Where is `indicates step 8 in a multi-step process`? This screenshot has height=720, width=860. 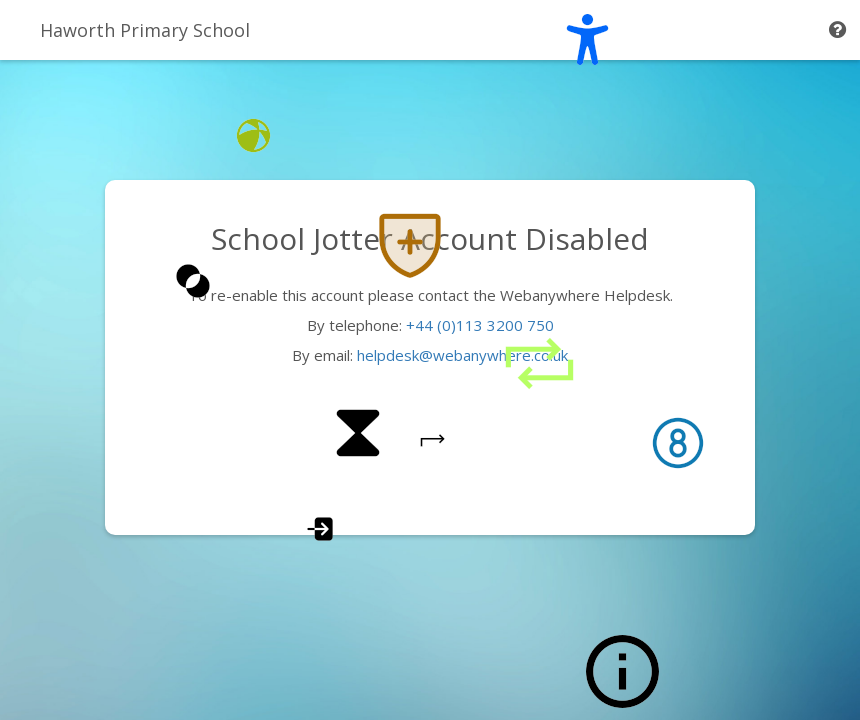 indicates step 8 in a multi-step process is located at coordinates (678, 443).